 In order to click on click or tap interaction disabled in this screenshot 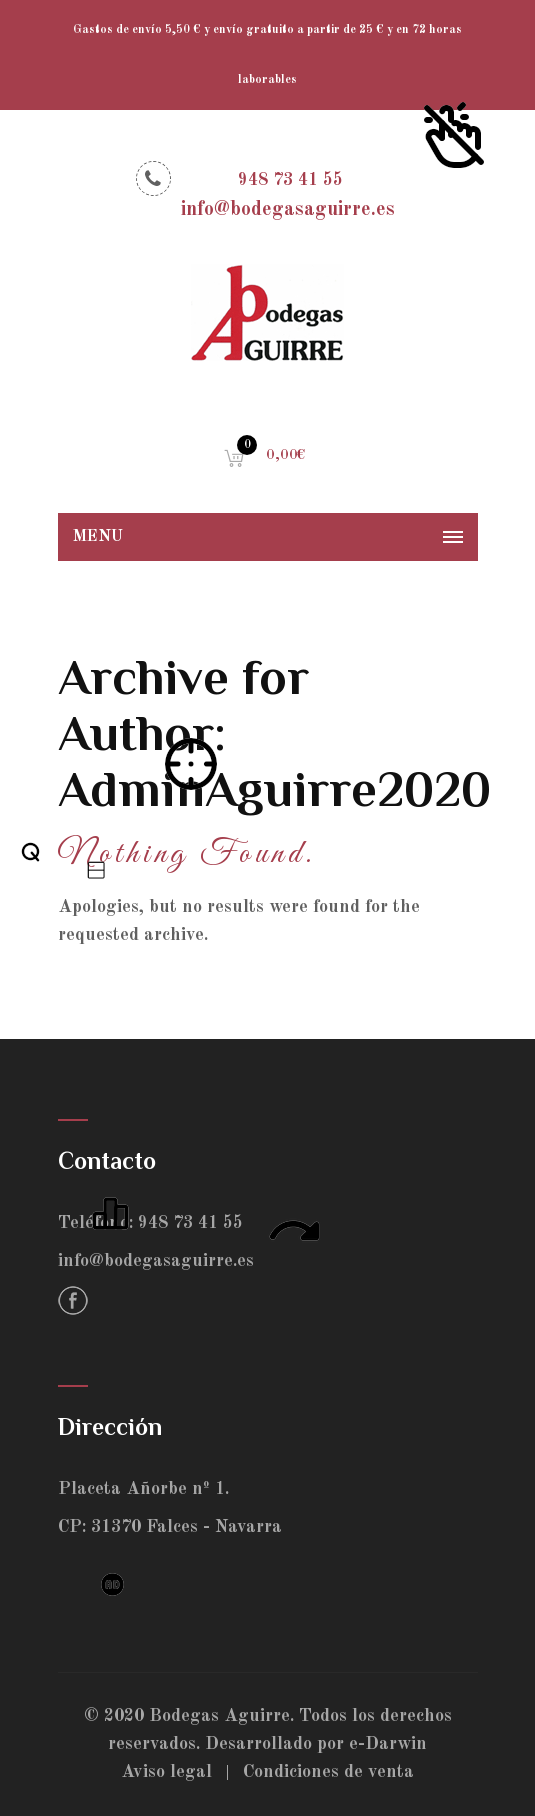, I will do `click(454, 135)`.